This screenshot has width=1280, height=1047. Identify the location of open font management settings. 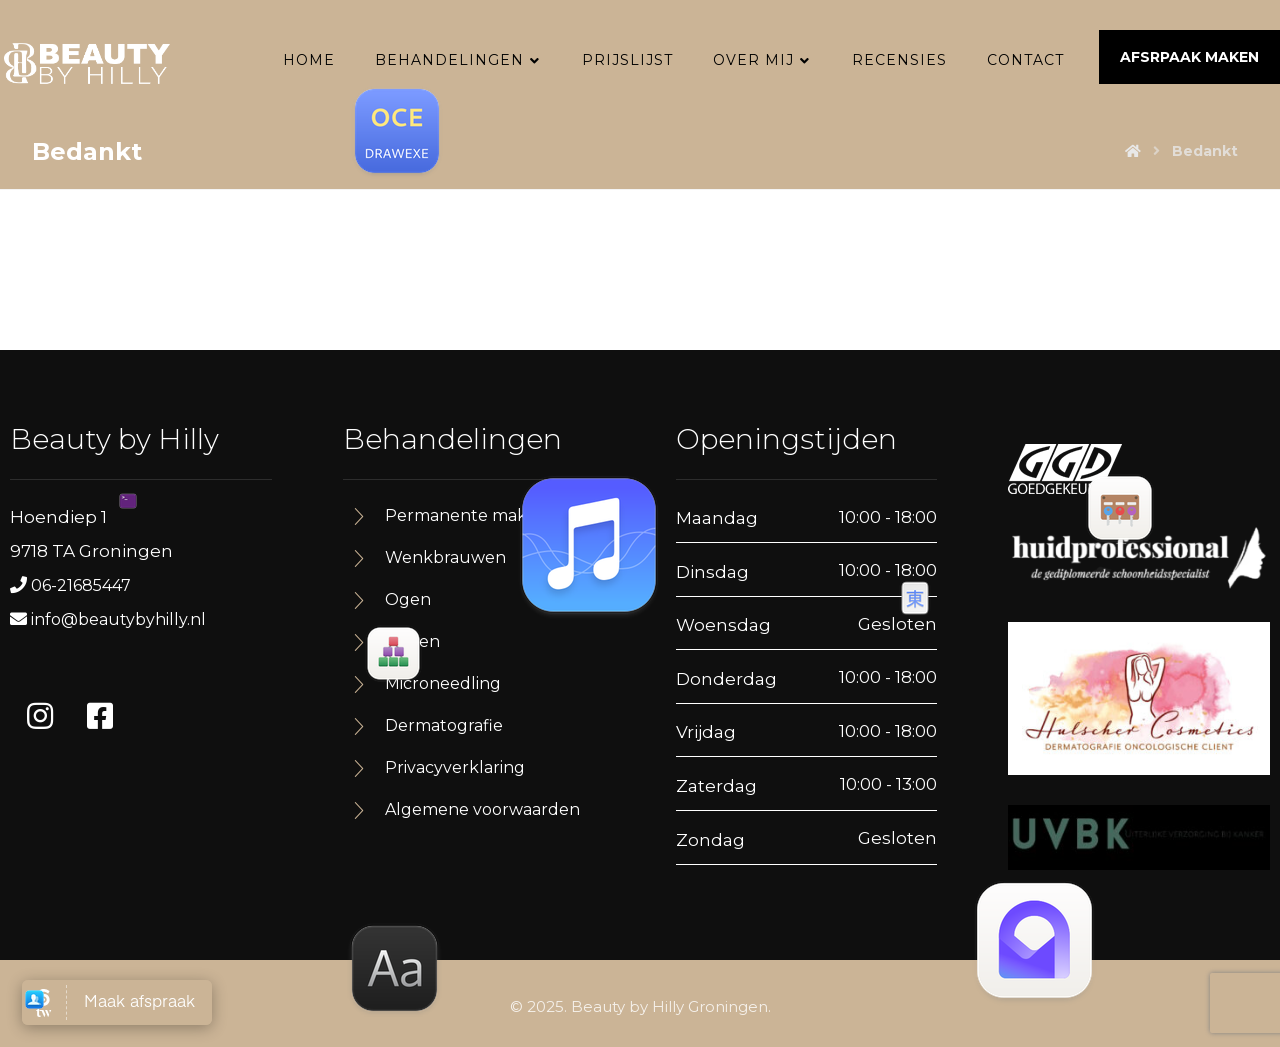
(394, 968).